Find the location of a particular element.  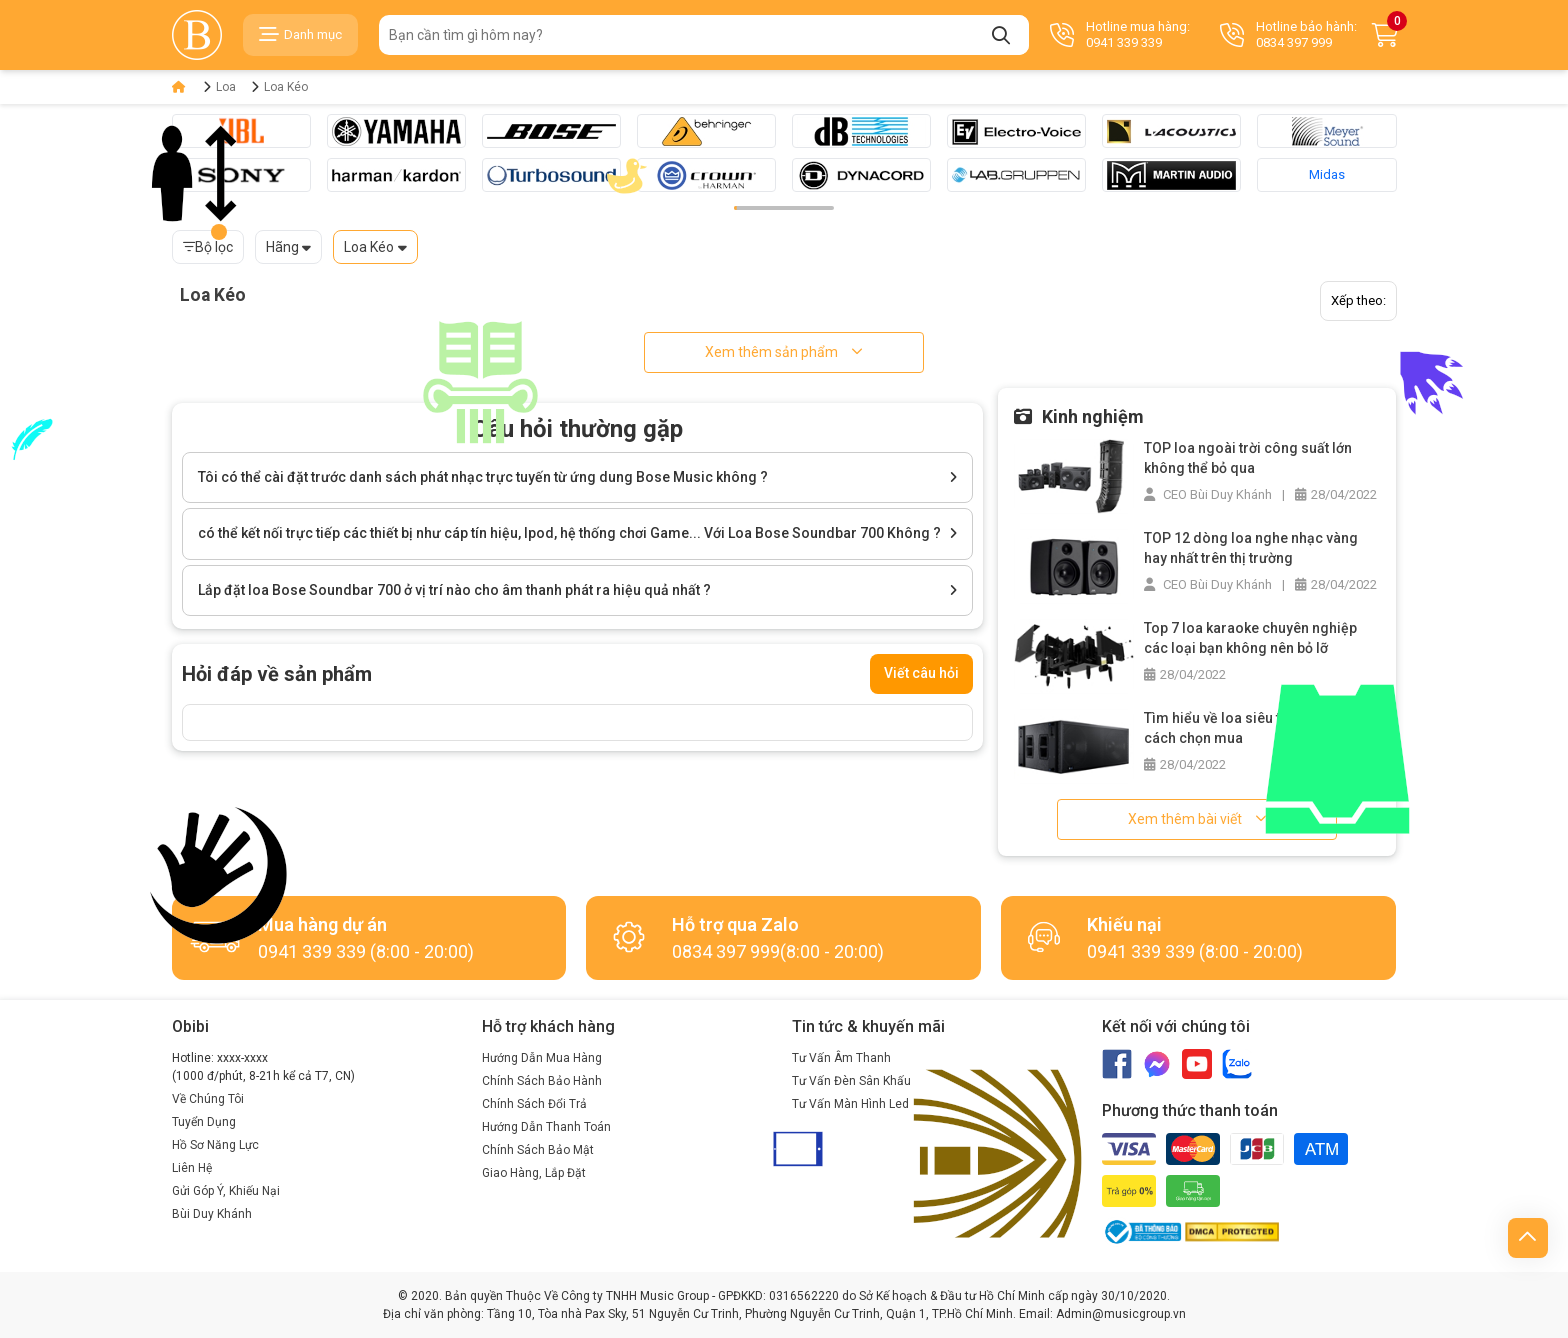

slap or hit action in a game is located at coordinates (217, 873).